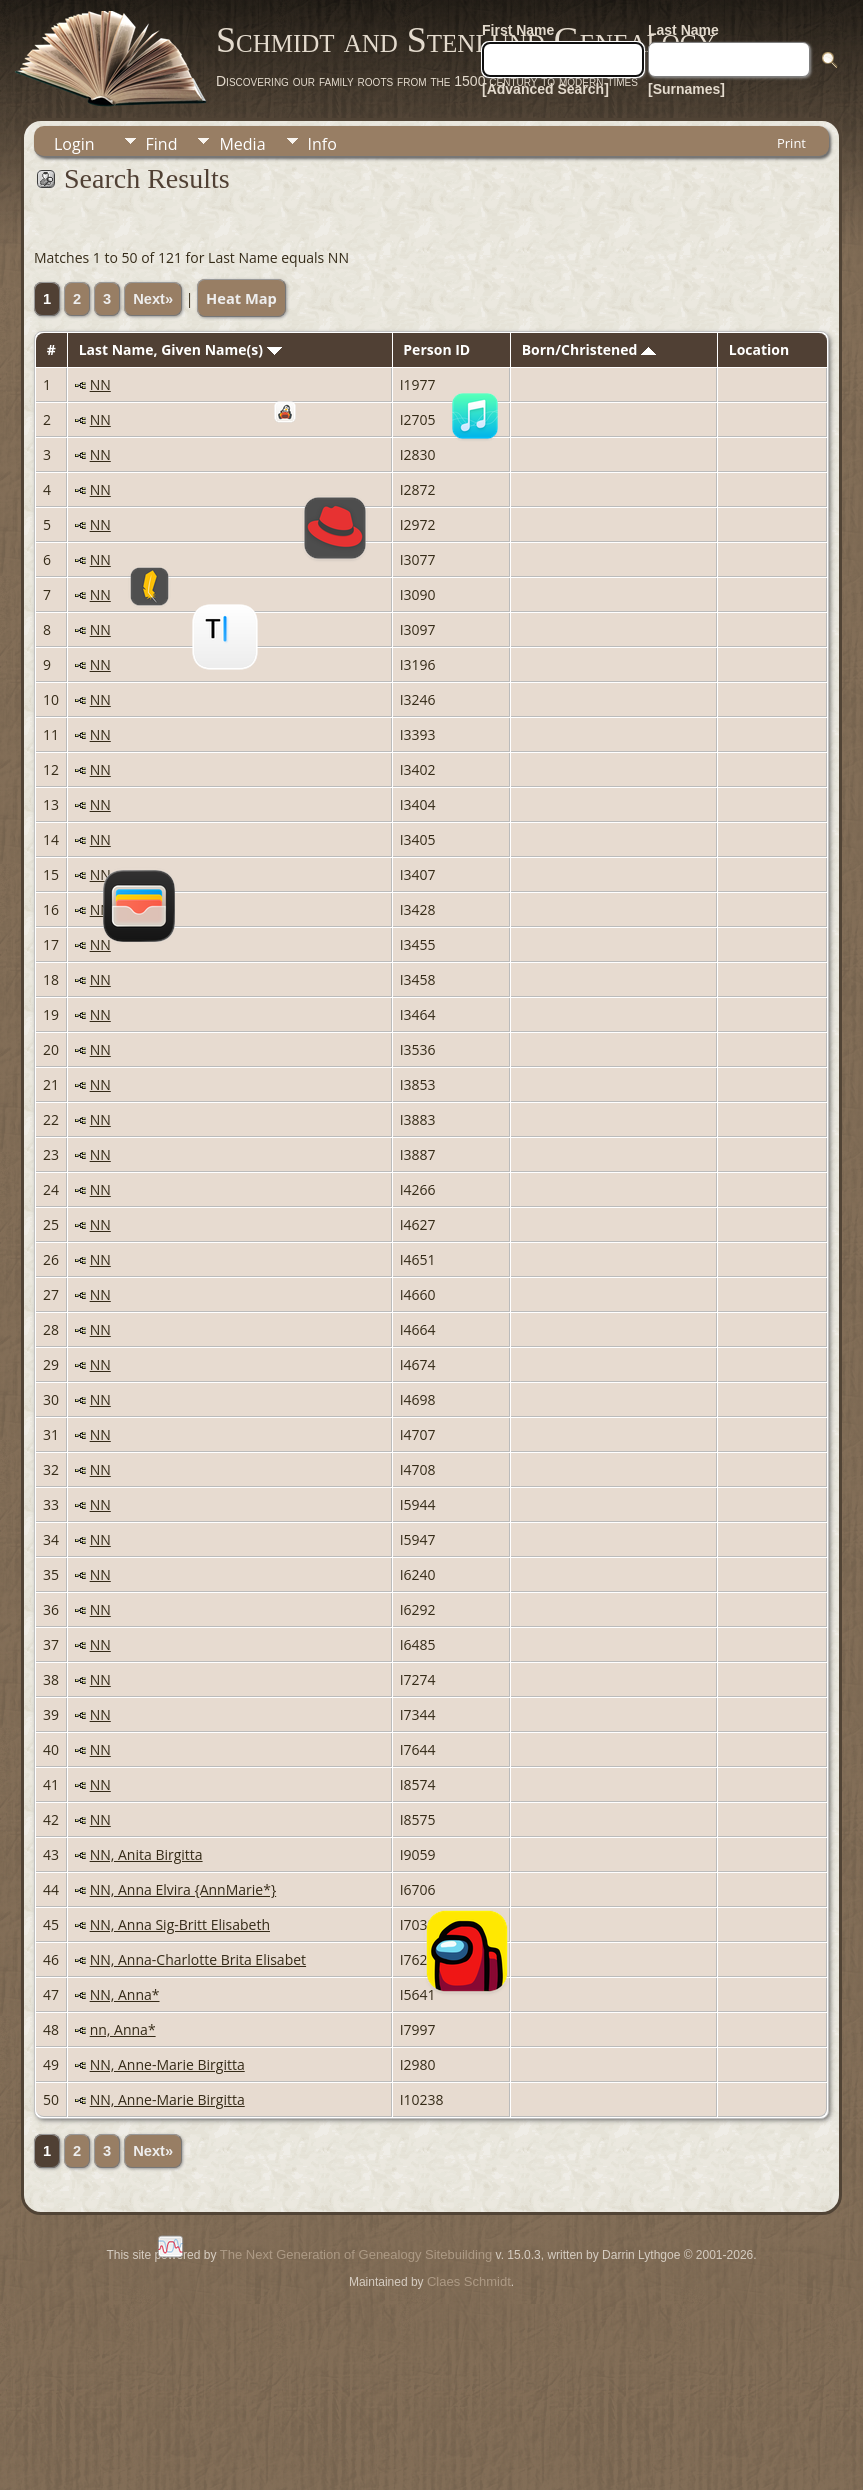 The image size is (863, 2490). Describe the element at coordinates (467, 1951) in the screenshot. I see `launch Among Us game` at that location.